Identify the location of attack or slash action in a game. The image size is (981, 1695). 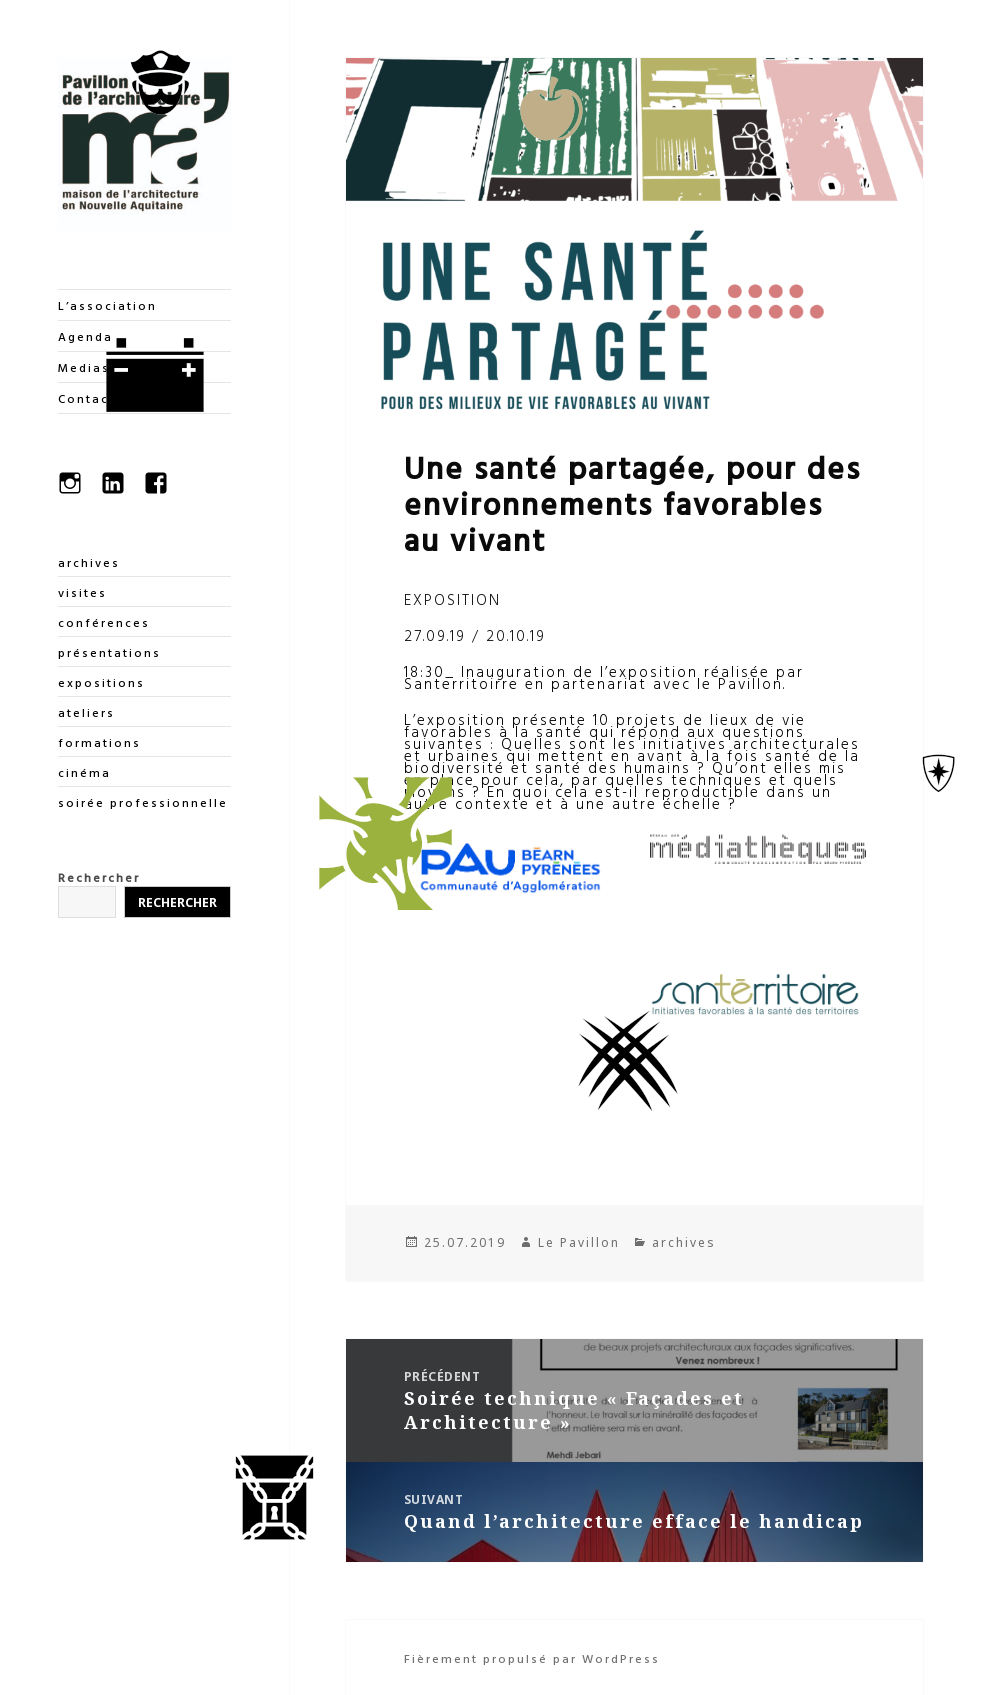
(628, 1061).